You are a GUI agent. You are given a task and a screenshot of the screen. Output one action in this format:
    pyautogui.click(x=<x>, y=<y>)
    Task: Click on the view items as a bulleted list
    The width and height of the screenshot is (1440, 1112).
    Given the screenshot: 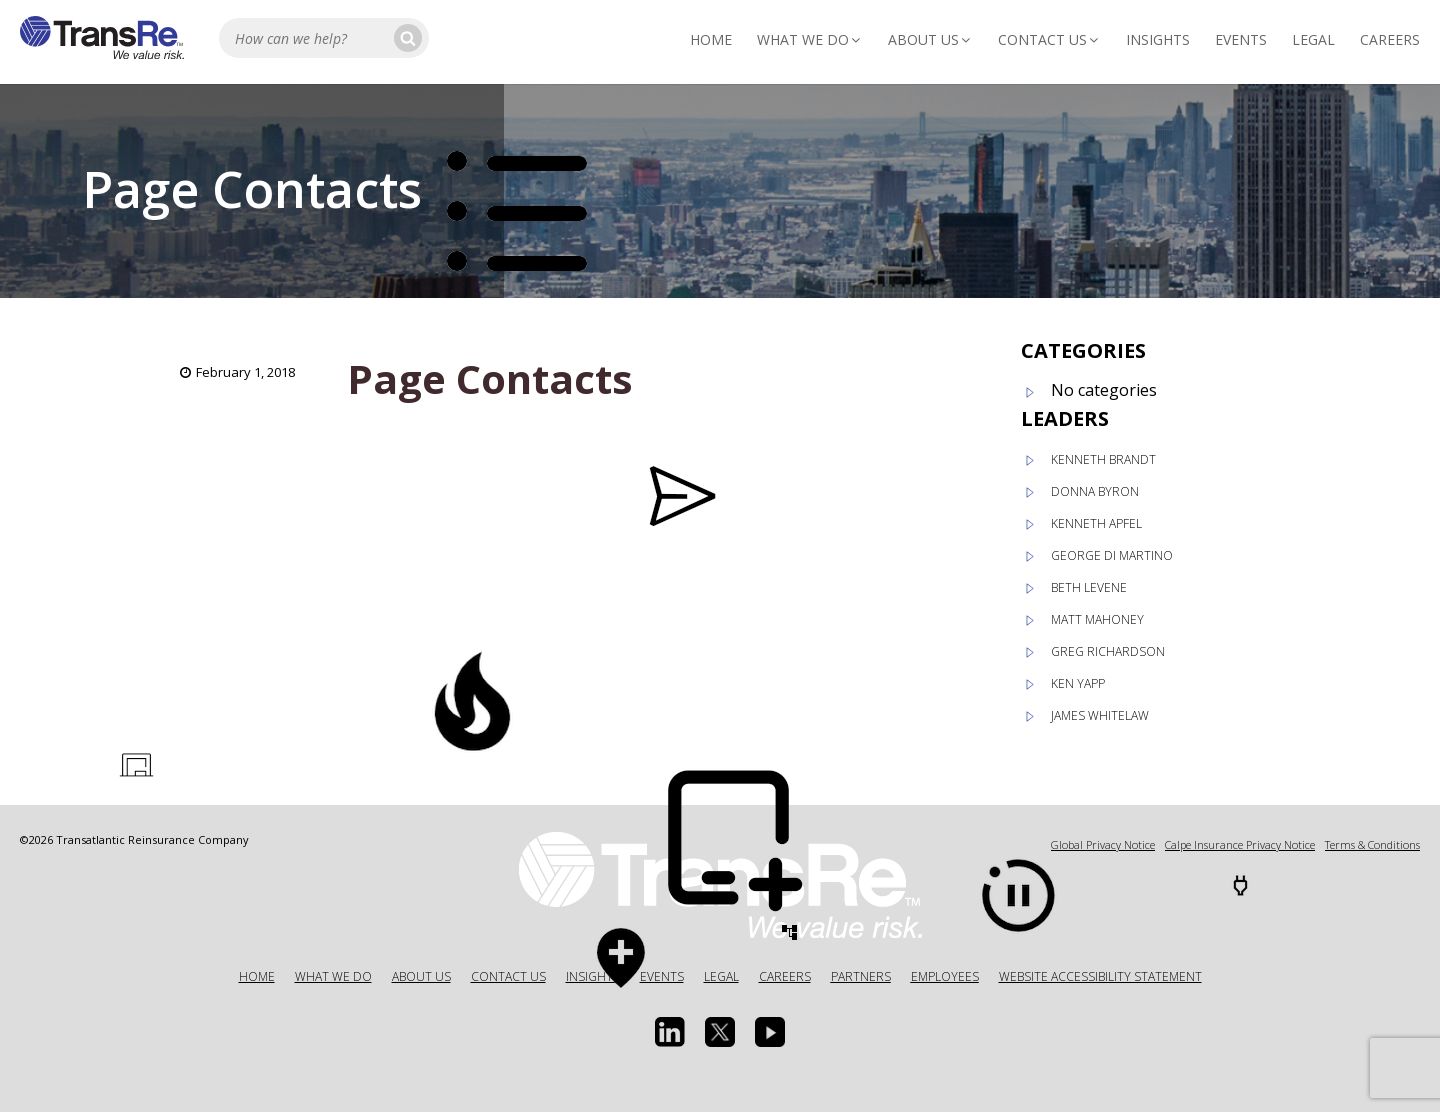 What is the action you would take?
    pyautogui.click(x=517, y=211)
    